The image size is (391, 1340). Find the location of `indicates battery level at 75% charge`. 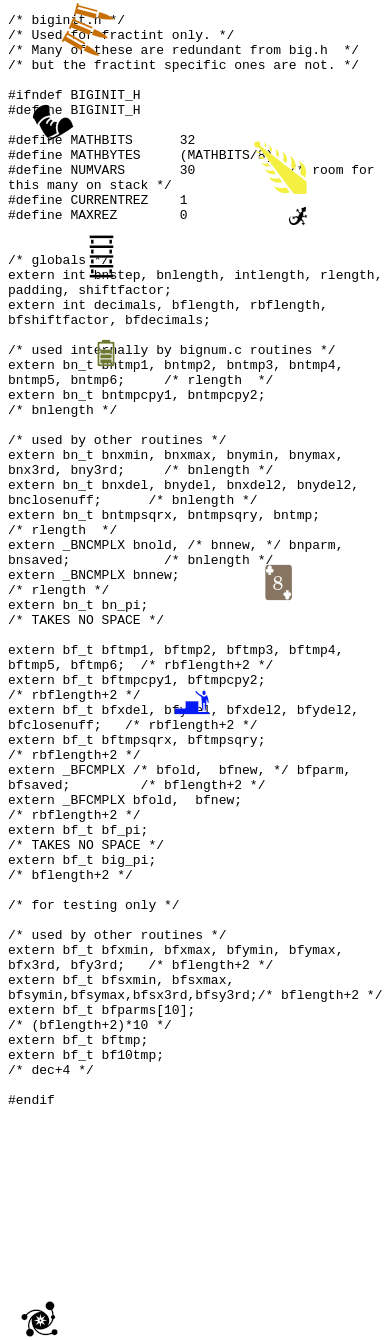

indicates battery level at 75% charge is located at coordinates (106, 353).